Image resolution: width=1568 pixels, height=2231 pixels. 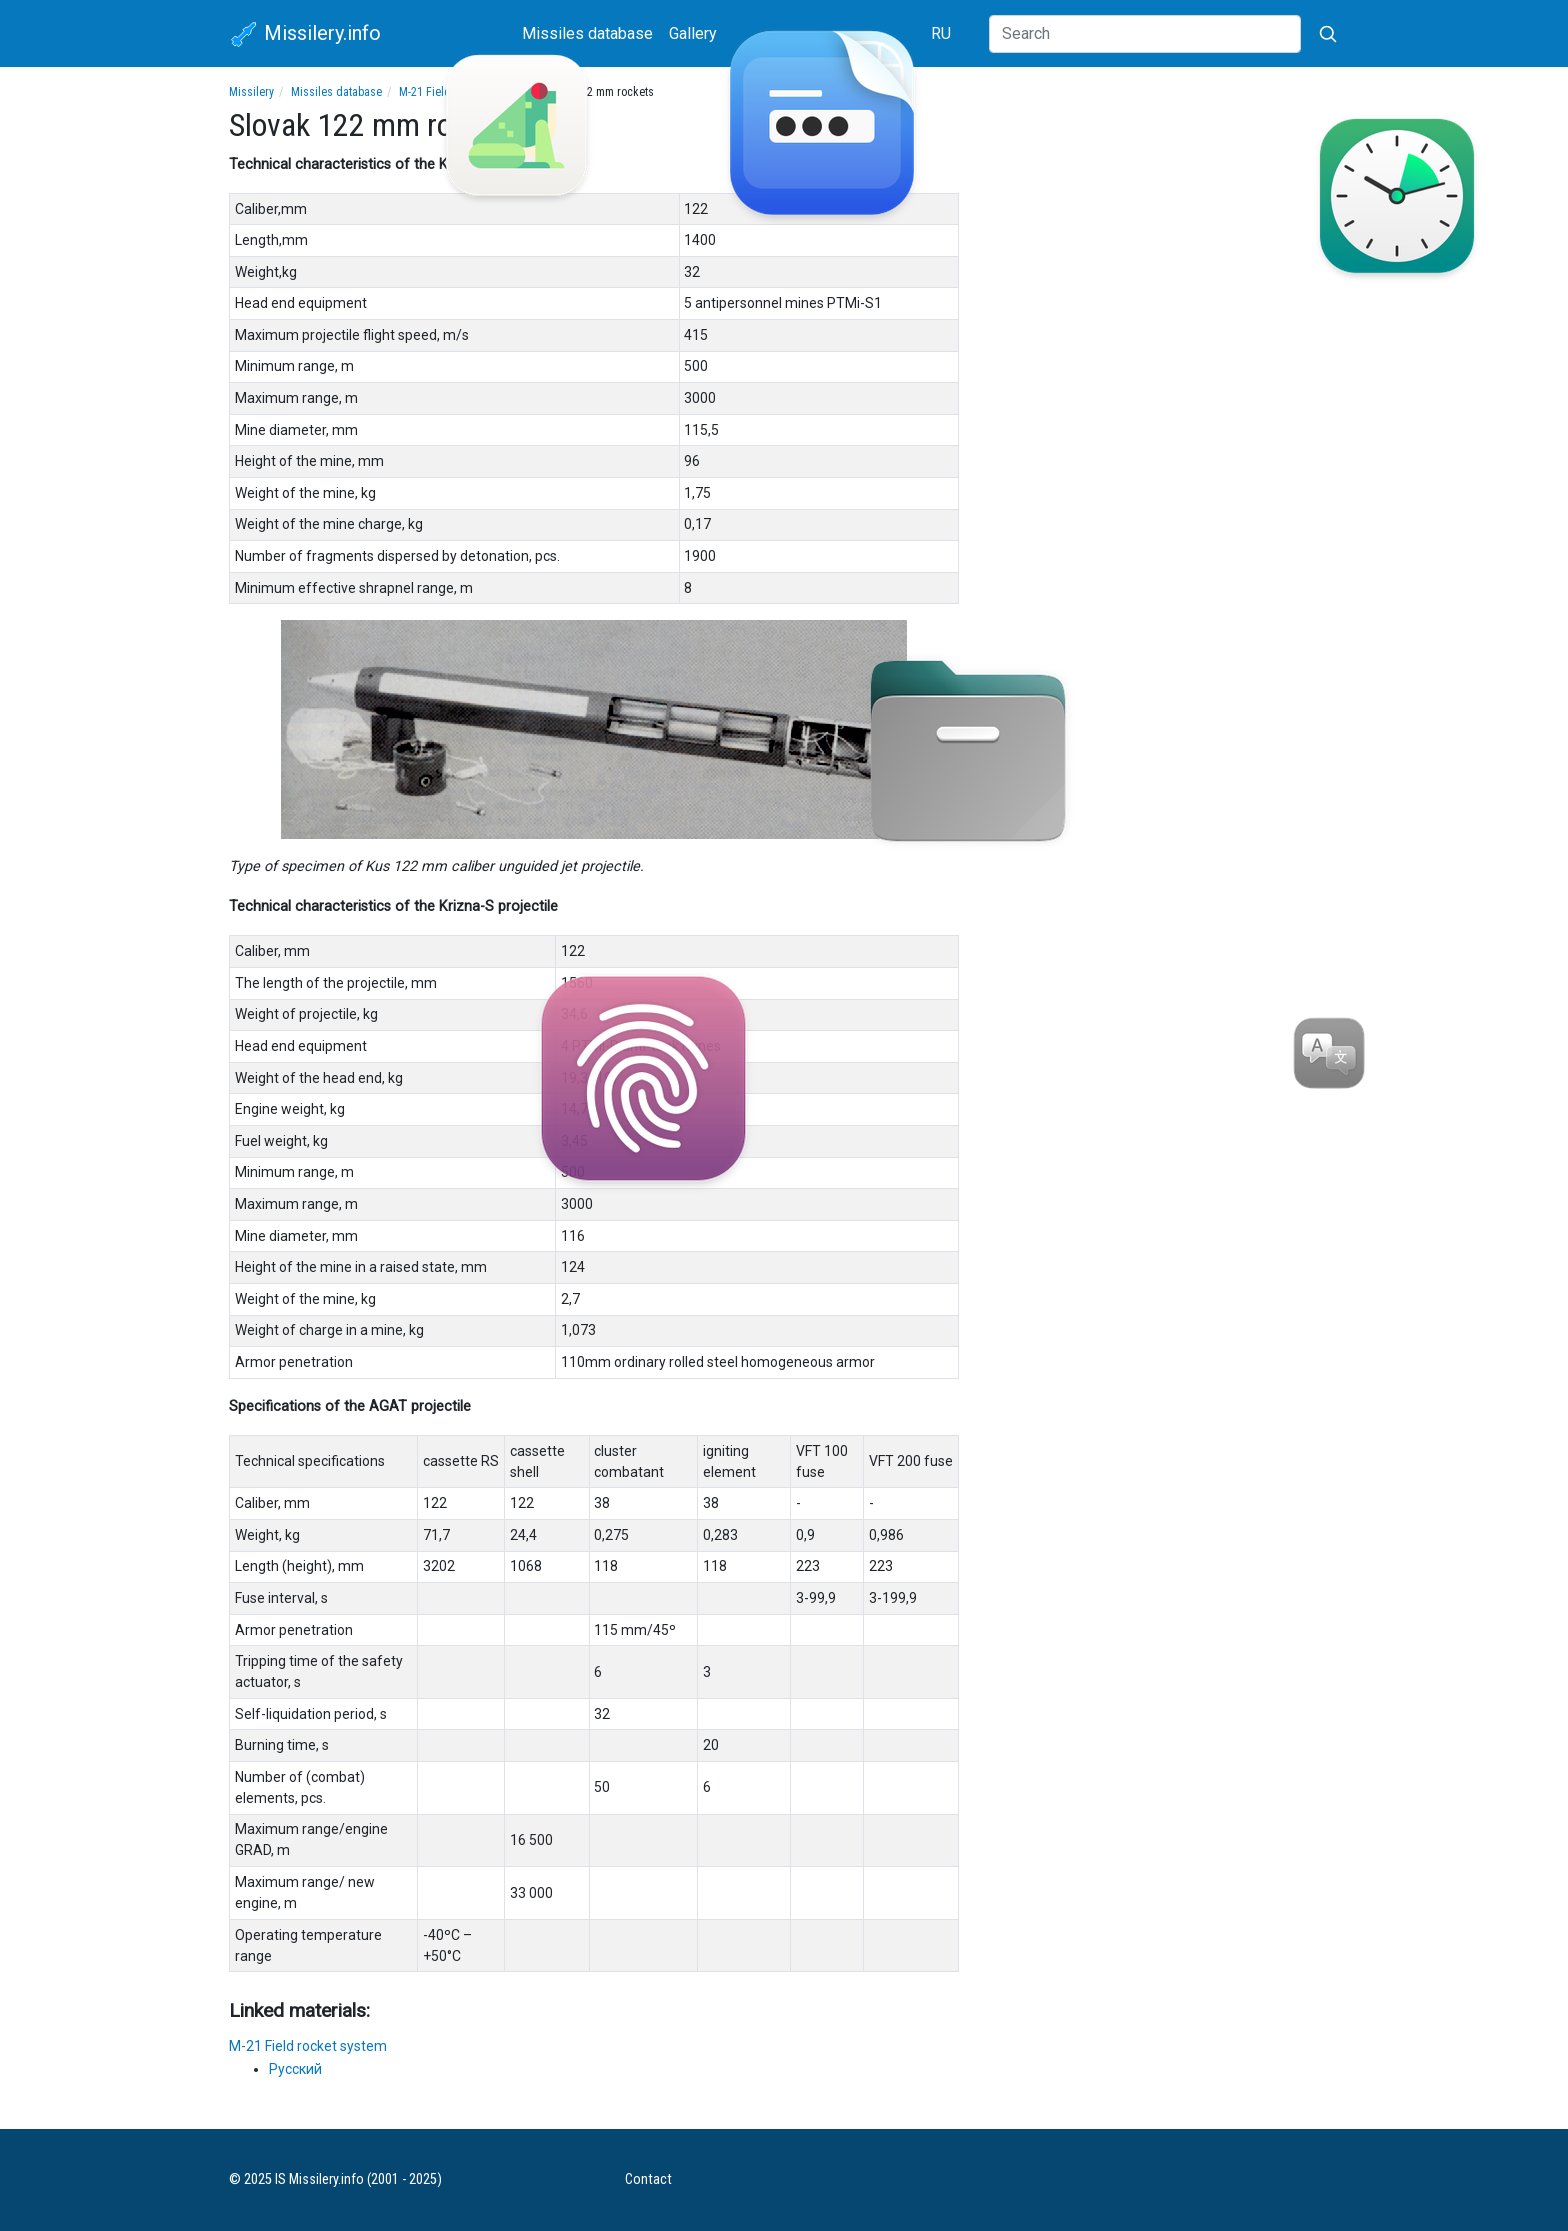 I want to click on open kapow time tracking app, so click(x=1397, y=196).